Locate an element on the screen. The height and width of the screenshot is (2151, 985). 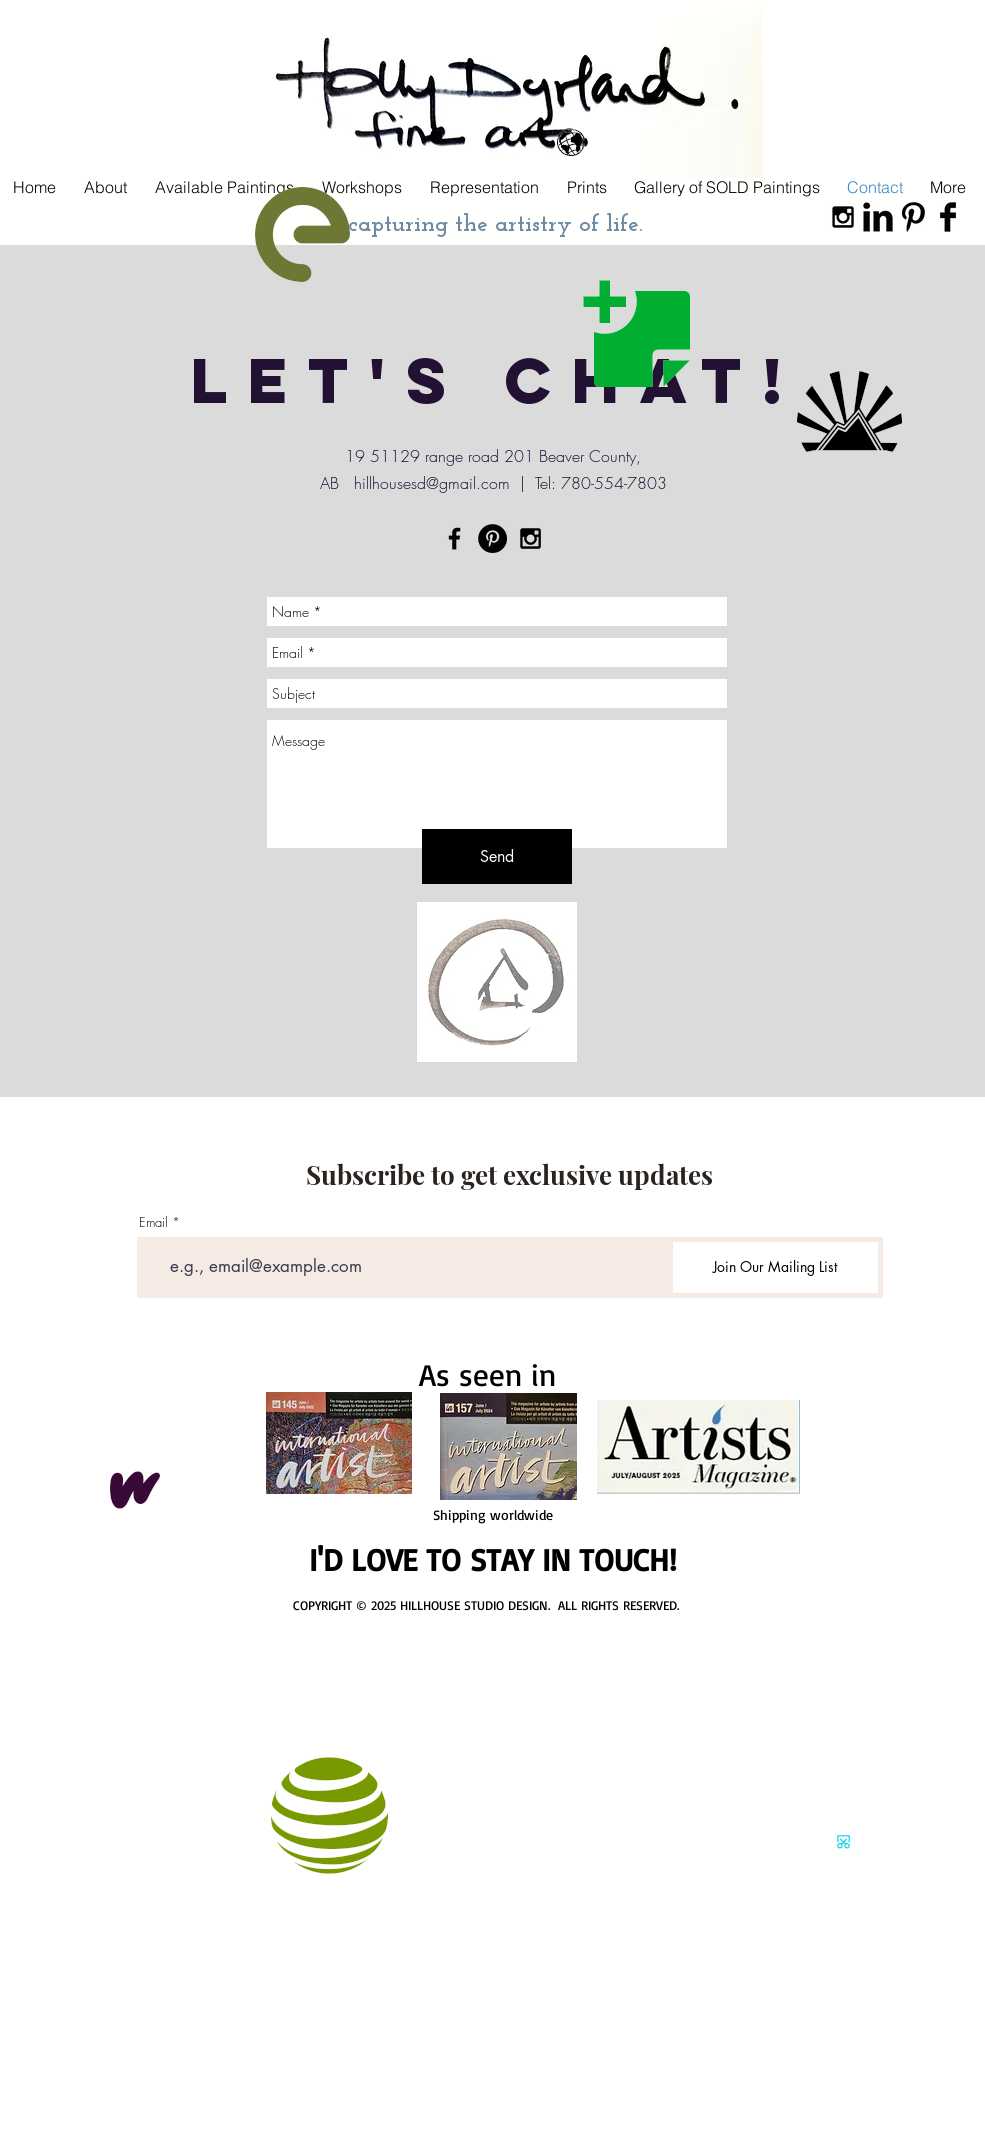
AT&T company logo is located at coordinates (329, 1815).